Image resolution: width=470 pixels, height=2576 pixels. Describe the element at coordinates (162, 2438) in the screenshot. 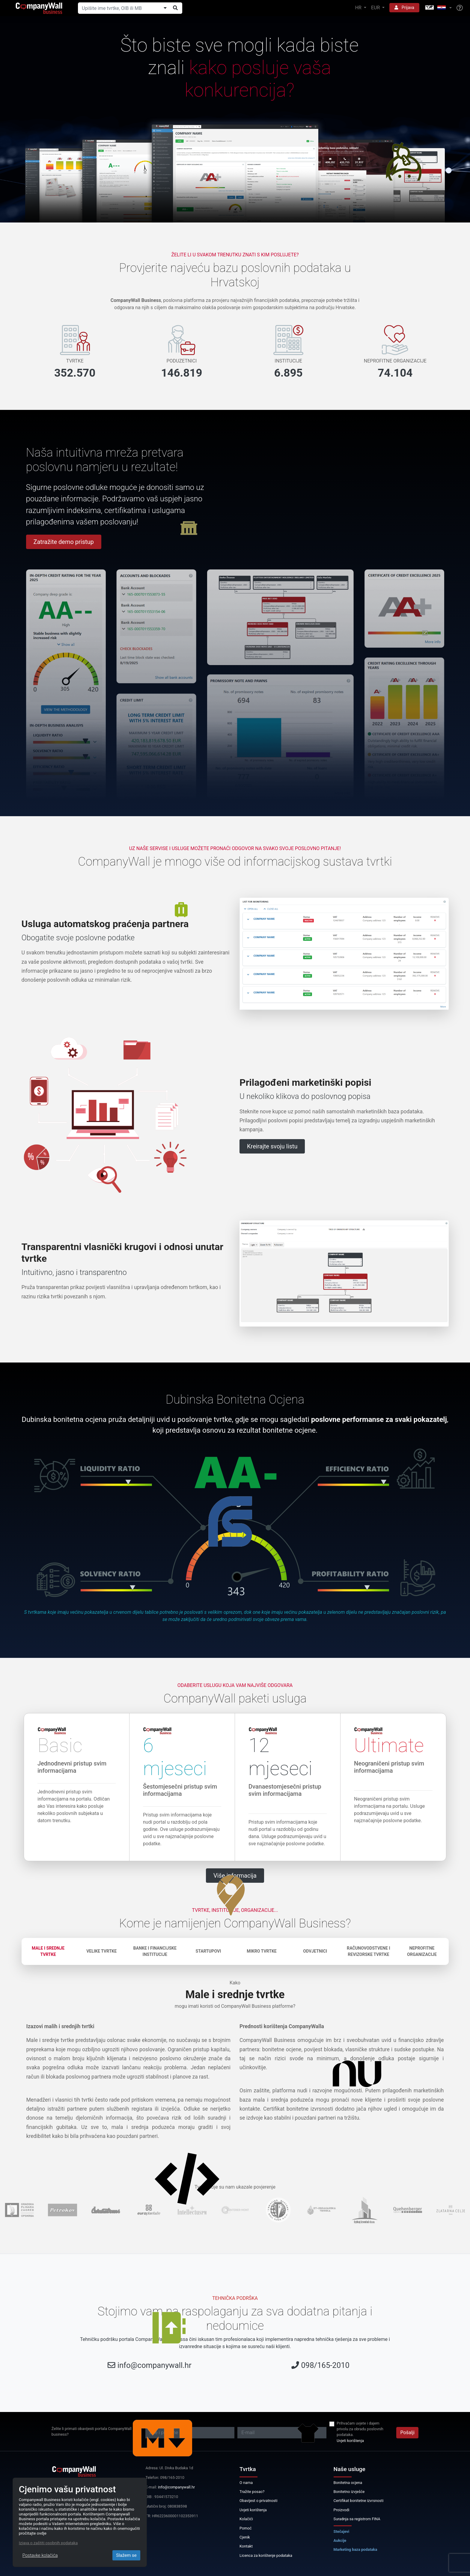

I see `indicates markdown formatting is supported` at that location.